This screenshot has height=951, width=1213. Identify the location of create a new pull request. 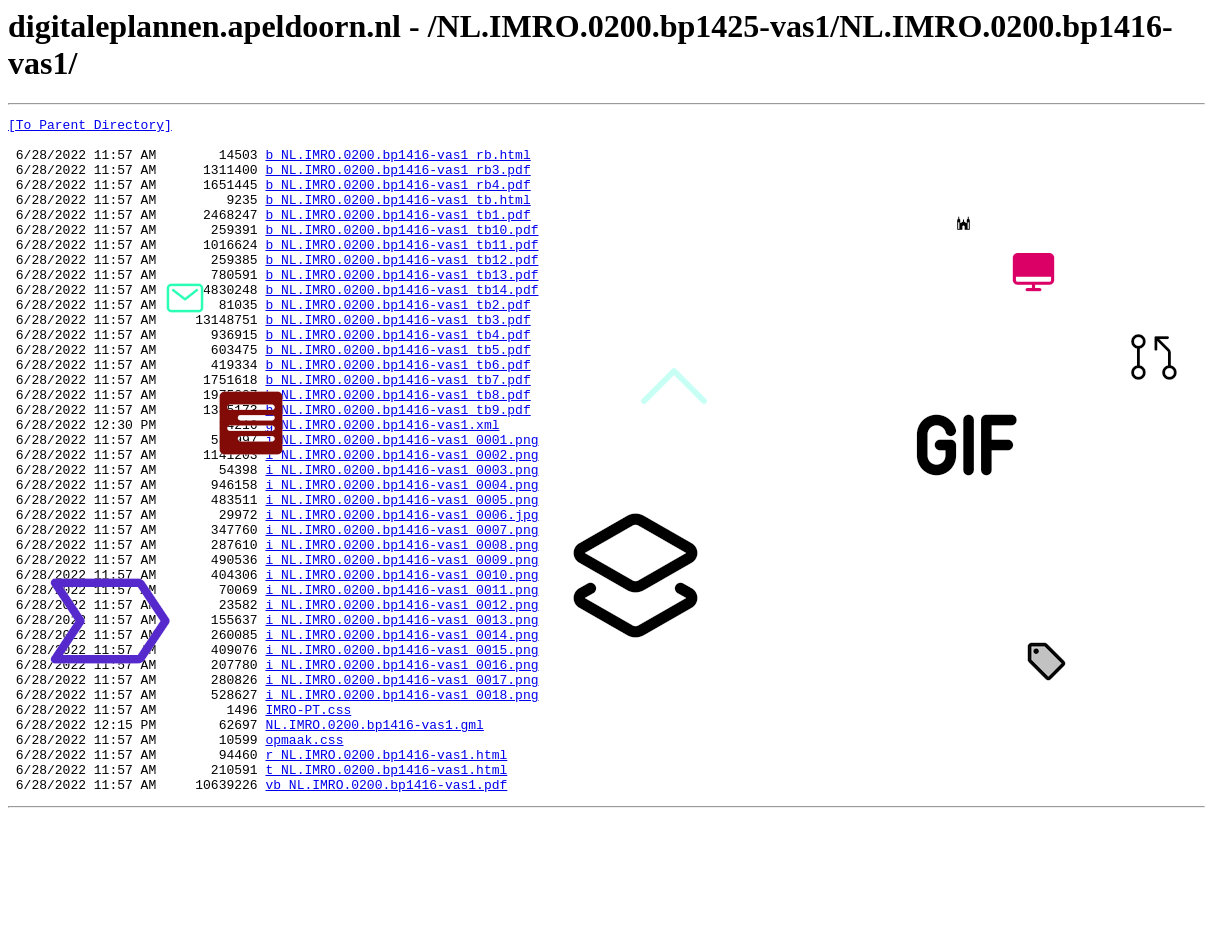
(1152, 357).